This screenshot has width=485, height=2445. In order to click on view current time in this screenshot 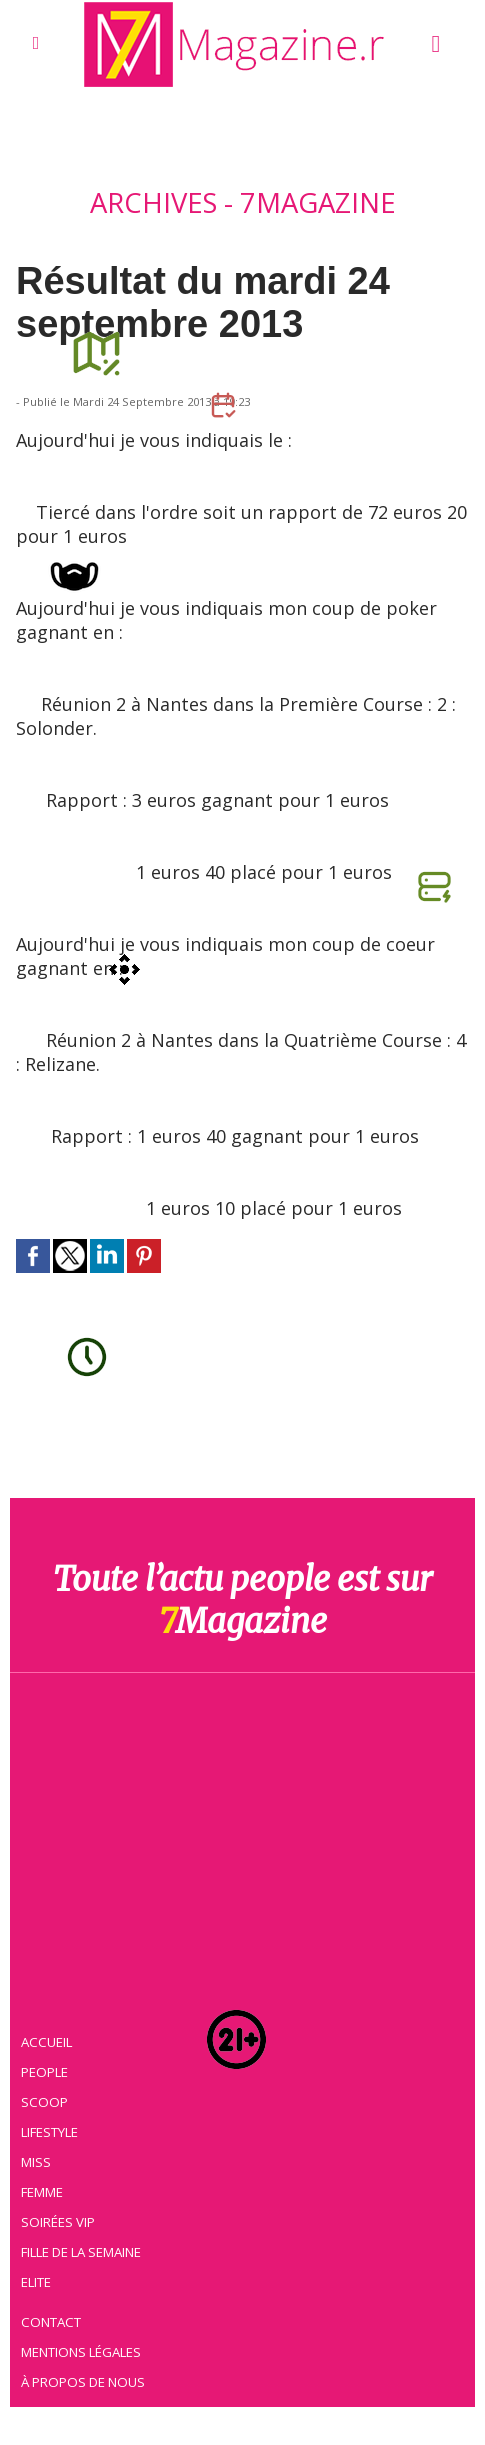, I will do `click(87, 1357)`.